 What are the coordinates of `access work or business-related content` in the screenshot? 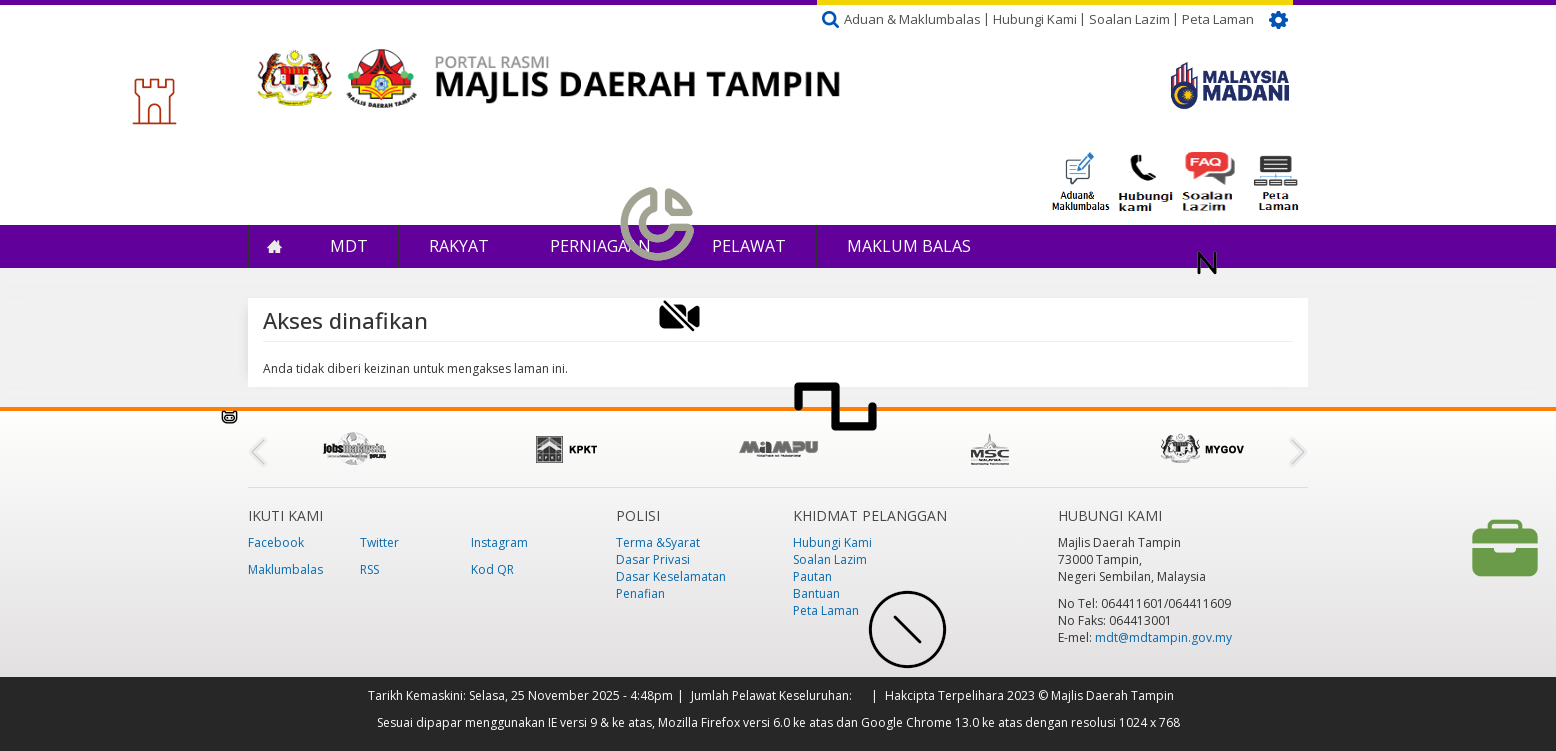 It's located at (1505, 548).